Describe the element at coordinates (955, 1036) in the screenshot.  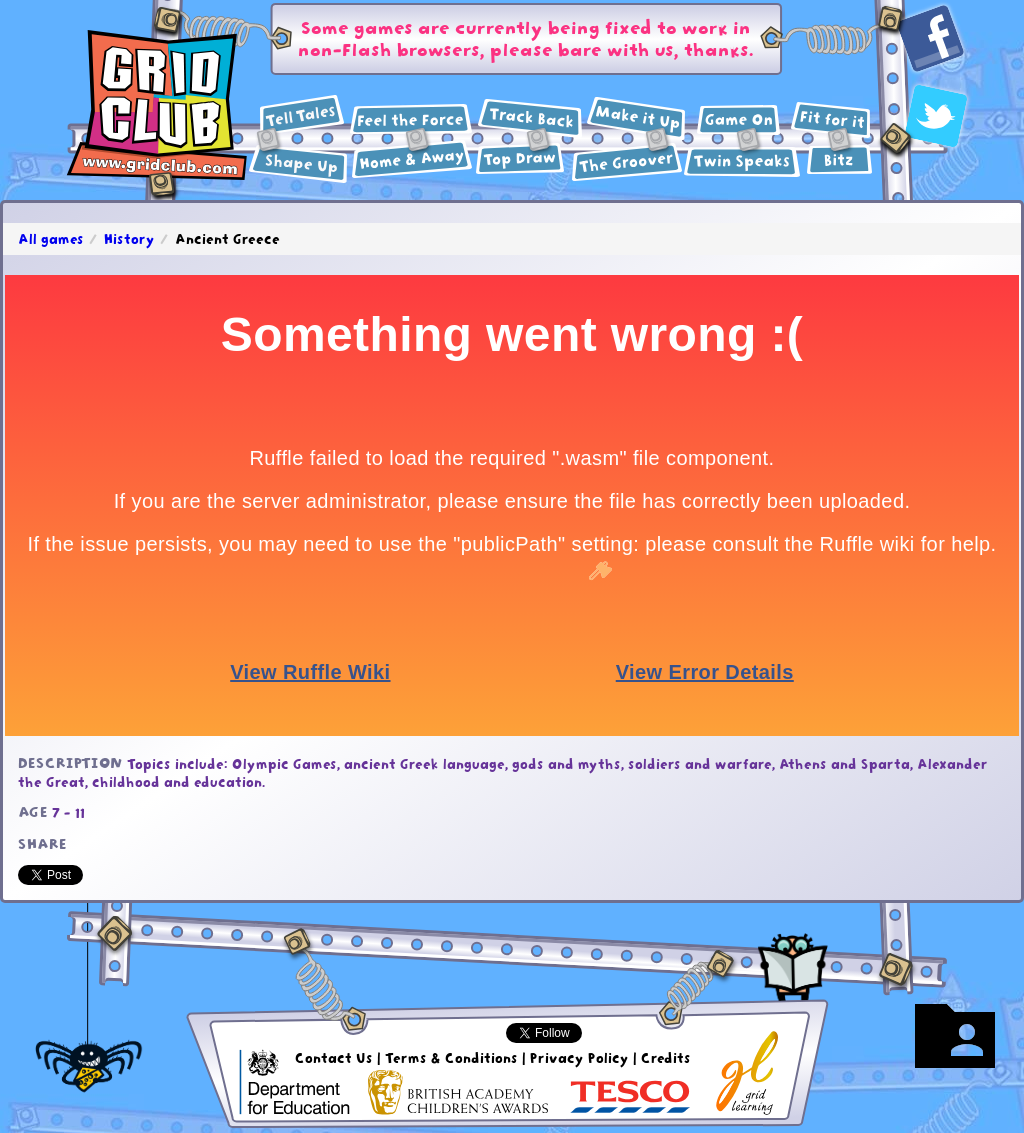
I see `open a shared folder` at that location.